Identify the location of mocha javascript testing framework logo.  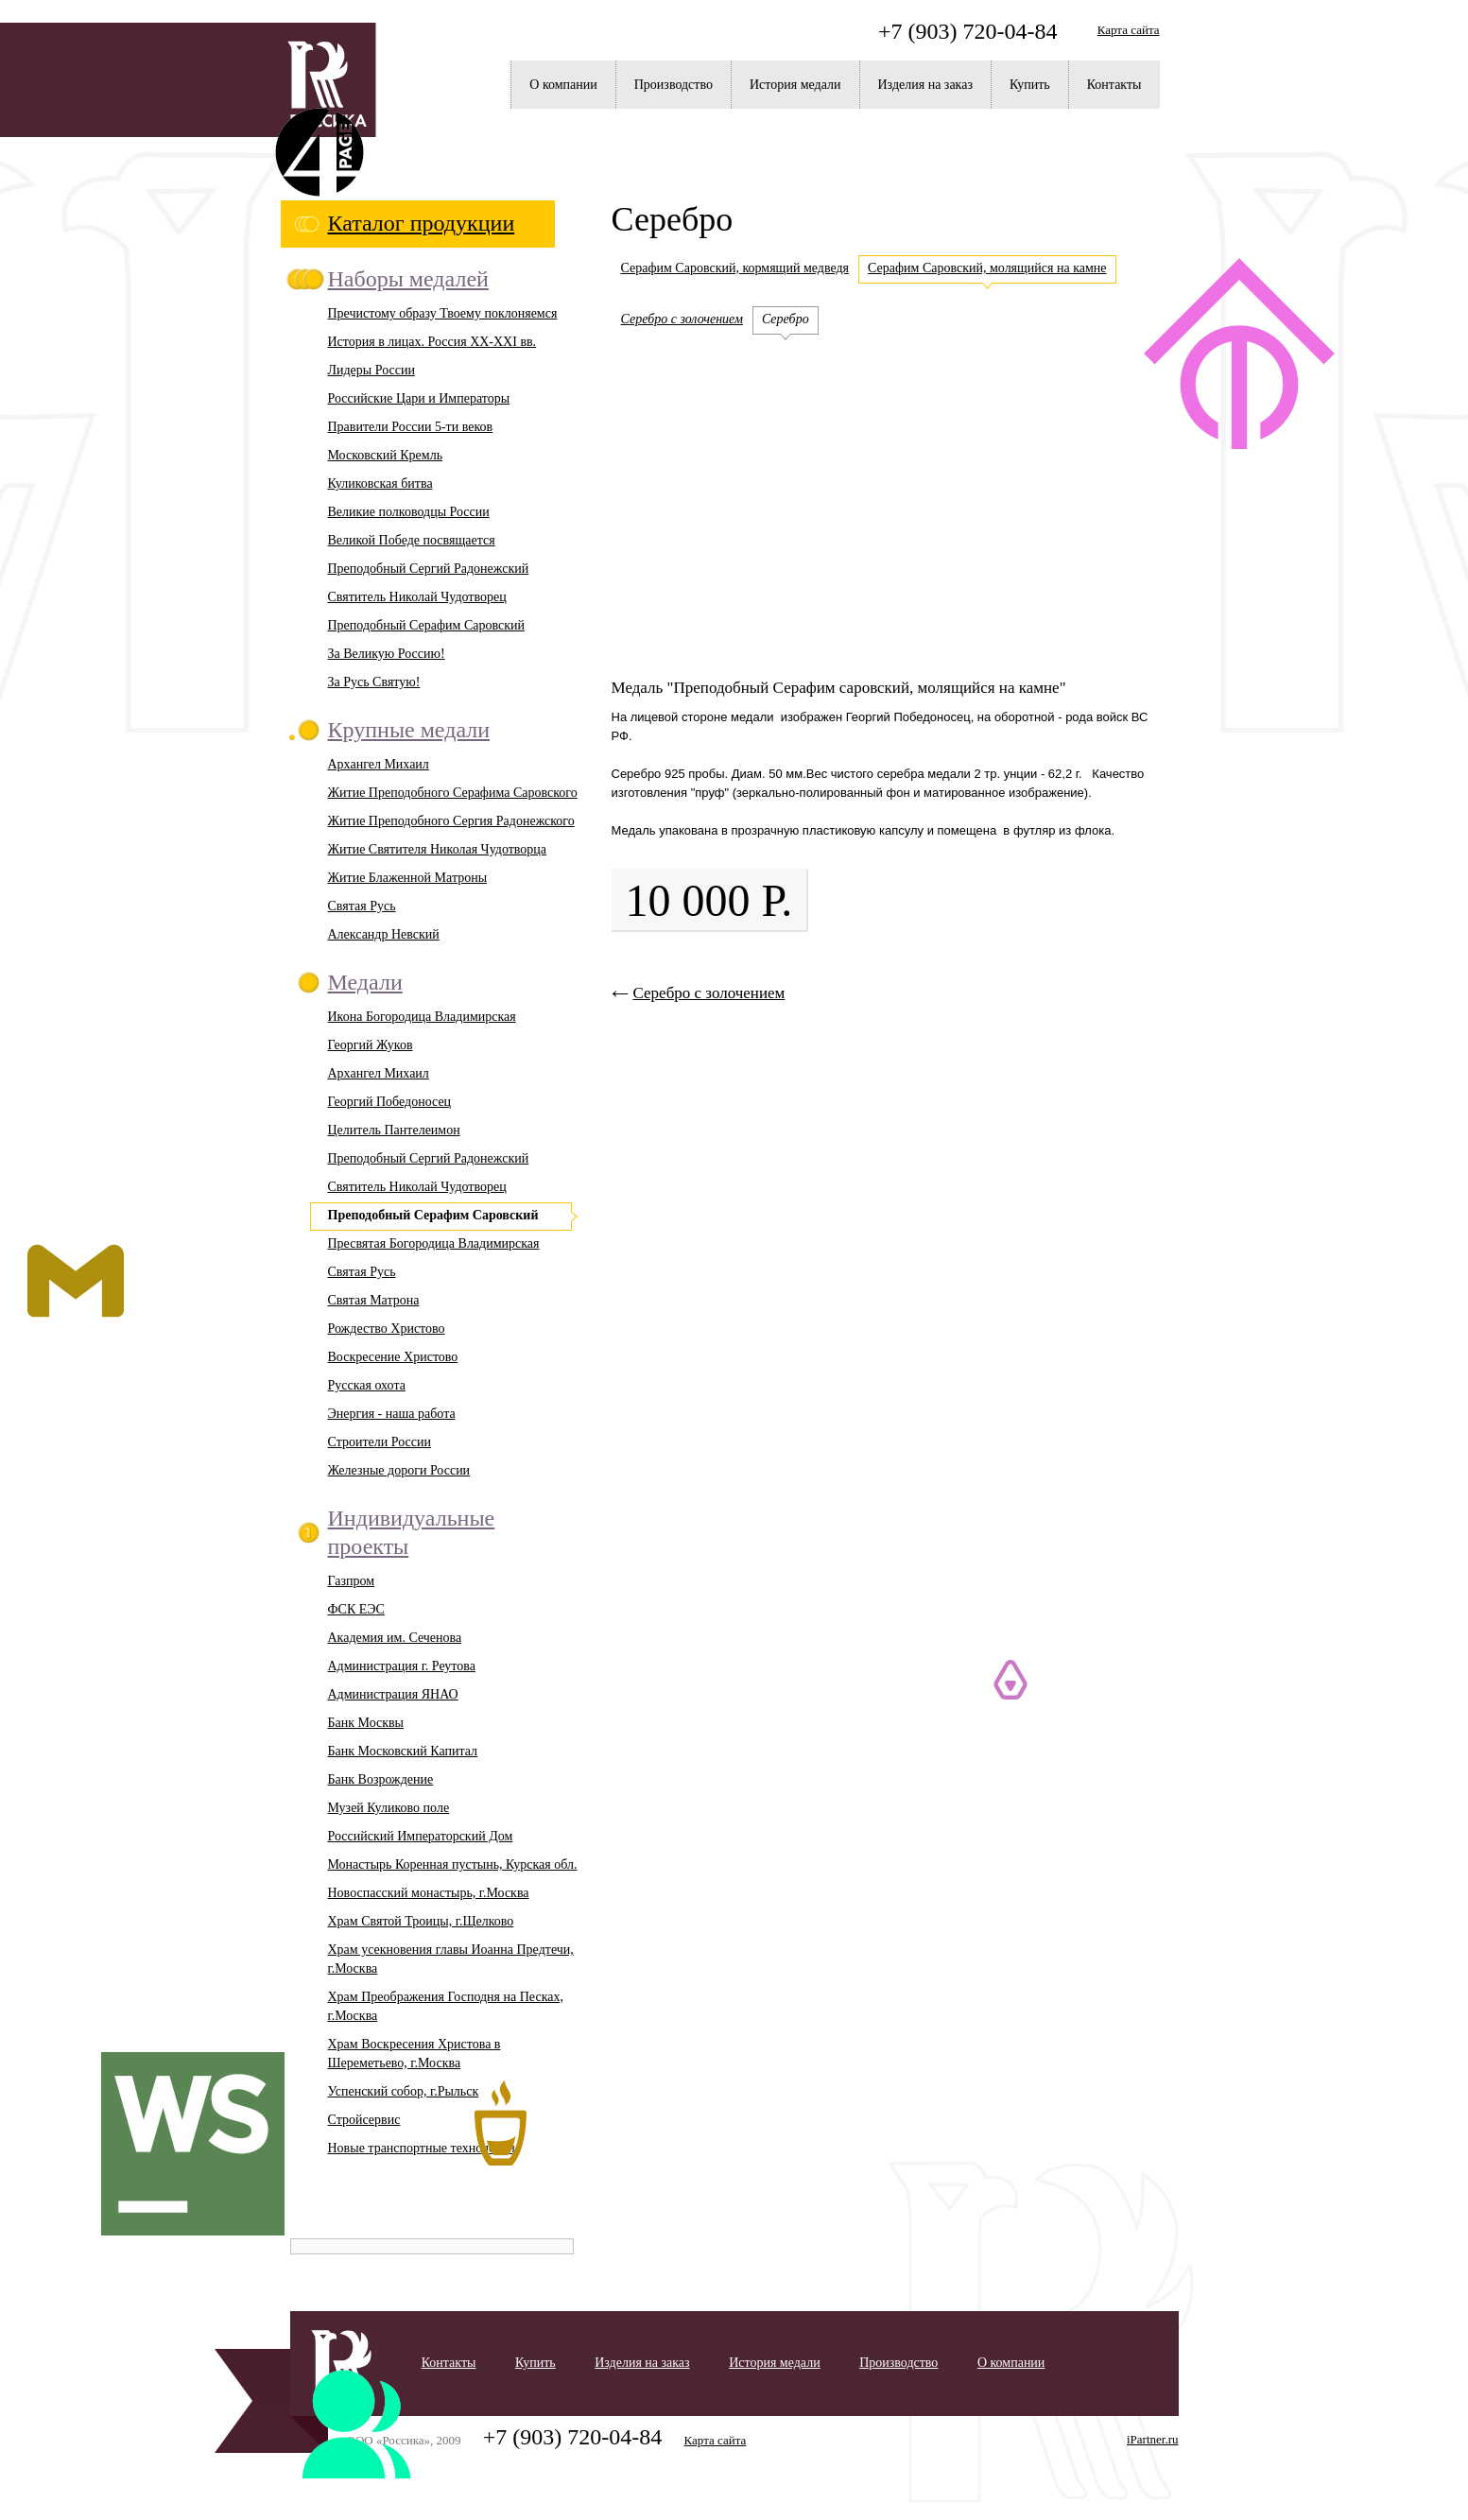
(500, 2122).